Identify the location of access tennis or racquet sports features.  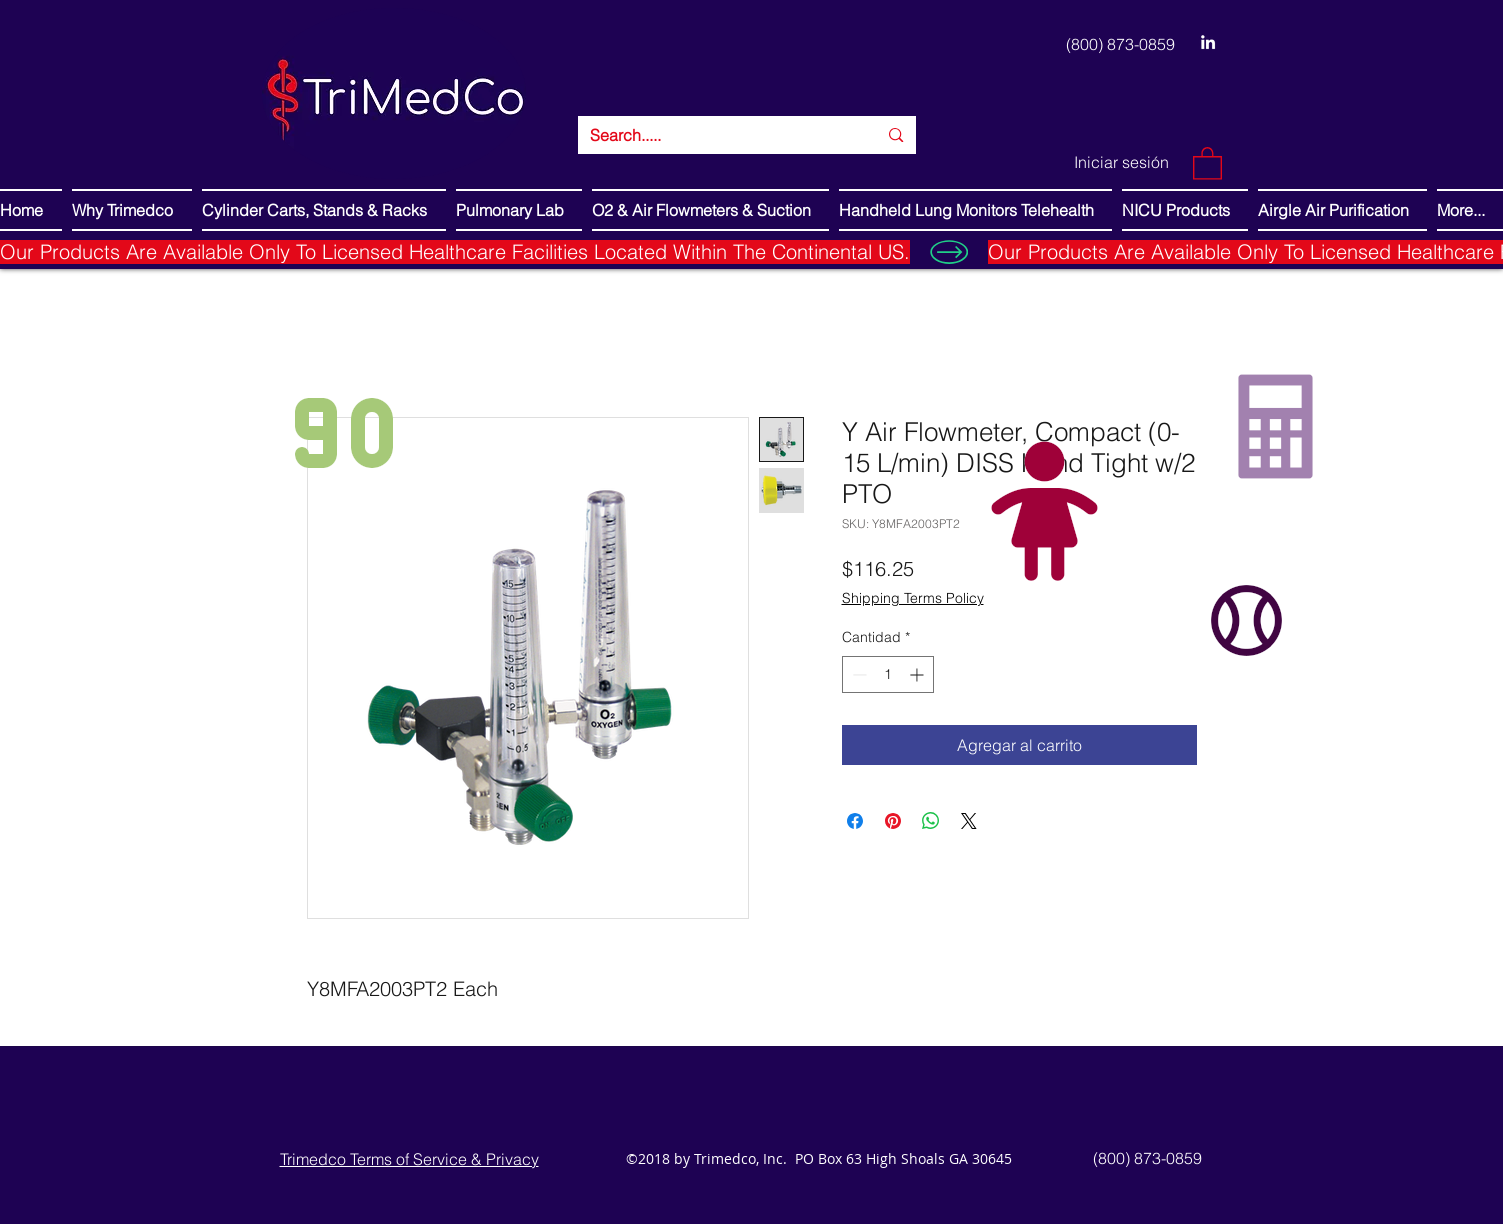
(1246, 620).